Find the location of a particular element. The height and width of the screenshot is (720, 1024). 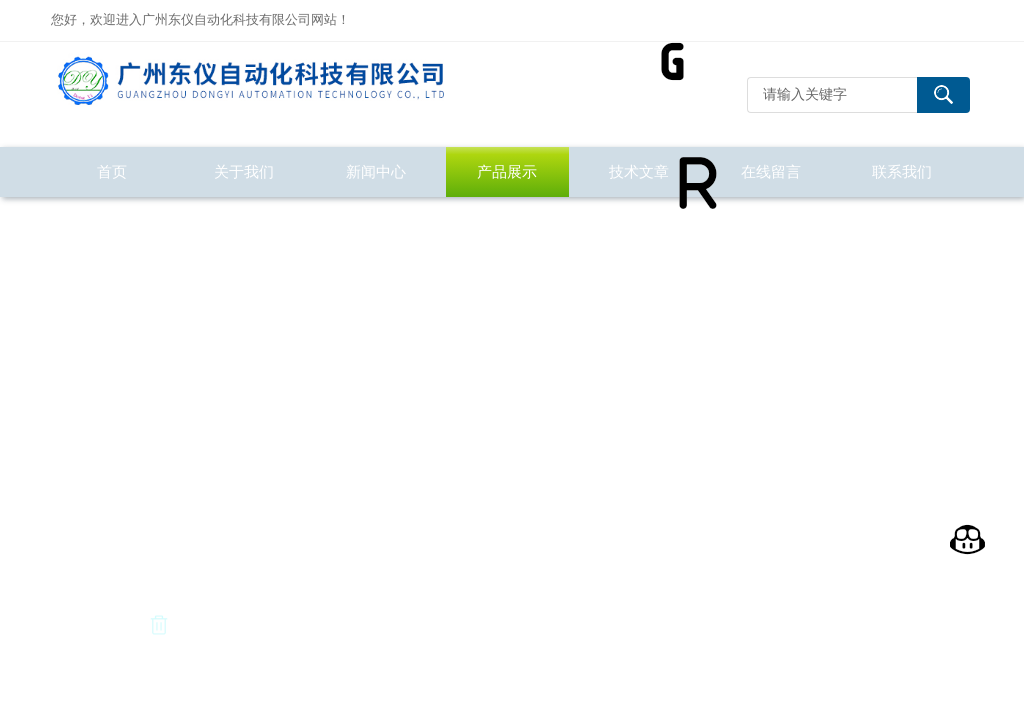

indicates GPRS/2G network connection is located at coordinates (672, 61).